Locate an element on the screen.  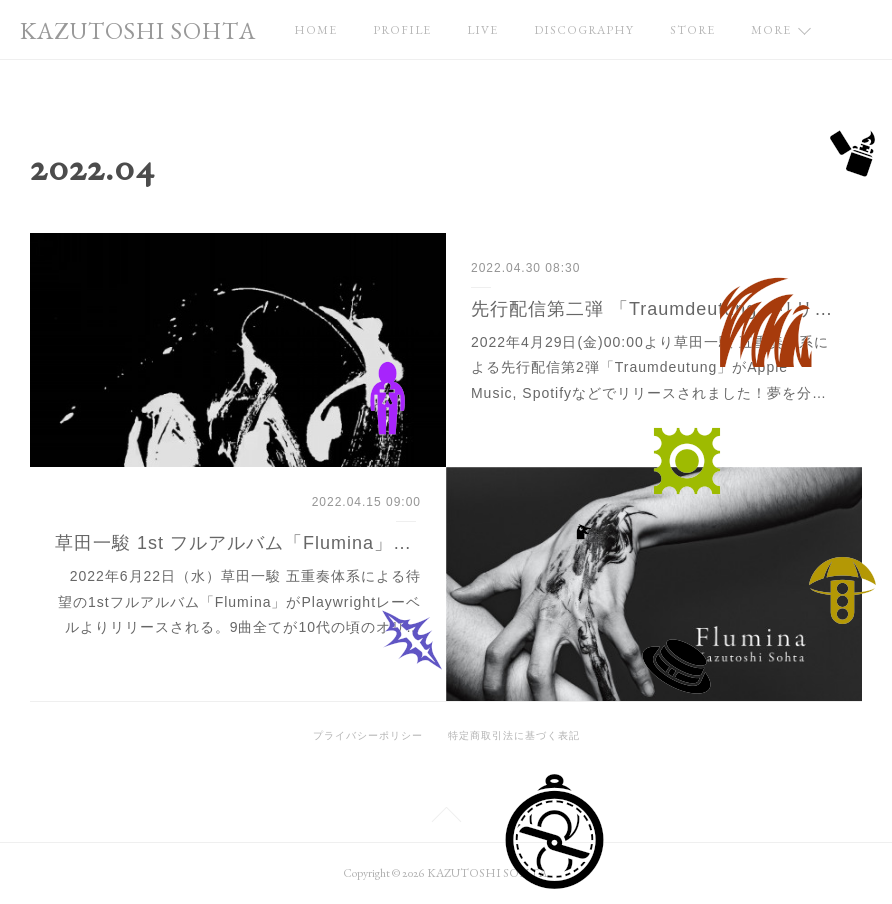
navigate to astronomy or celestial tools is located at coordinates (554, 831).